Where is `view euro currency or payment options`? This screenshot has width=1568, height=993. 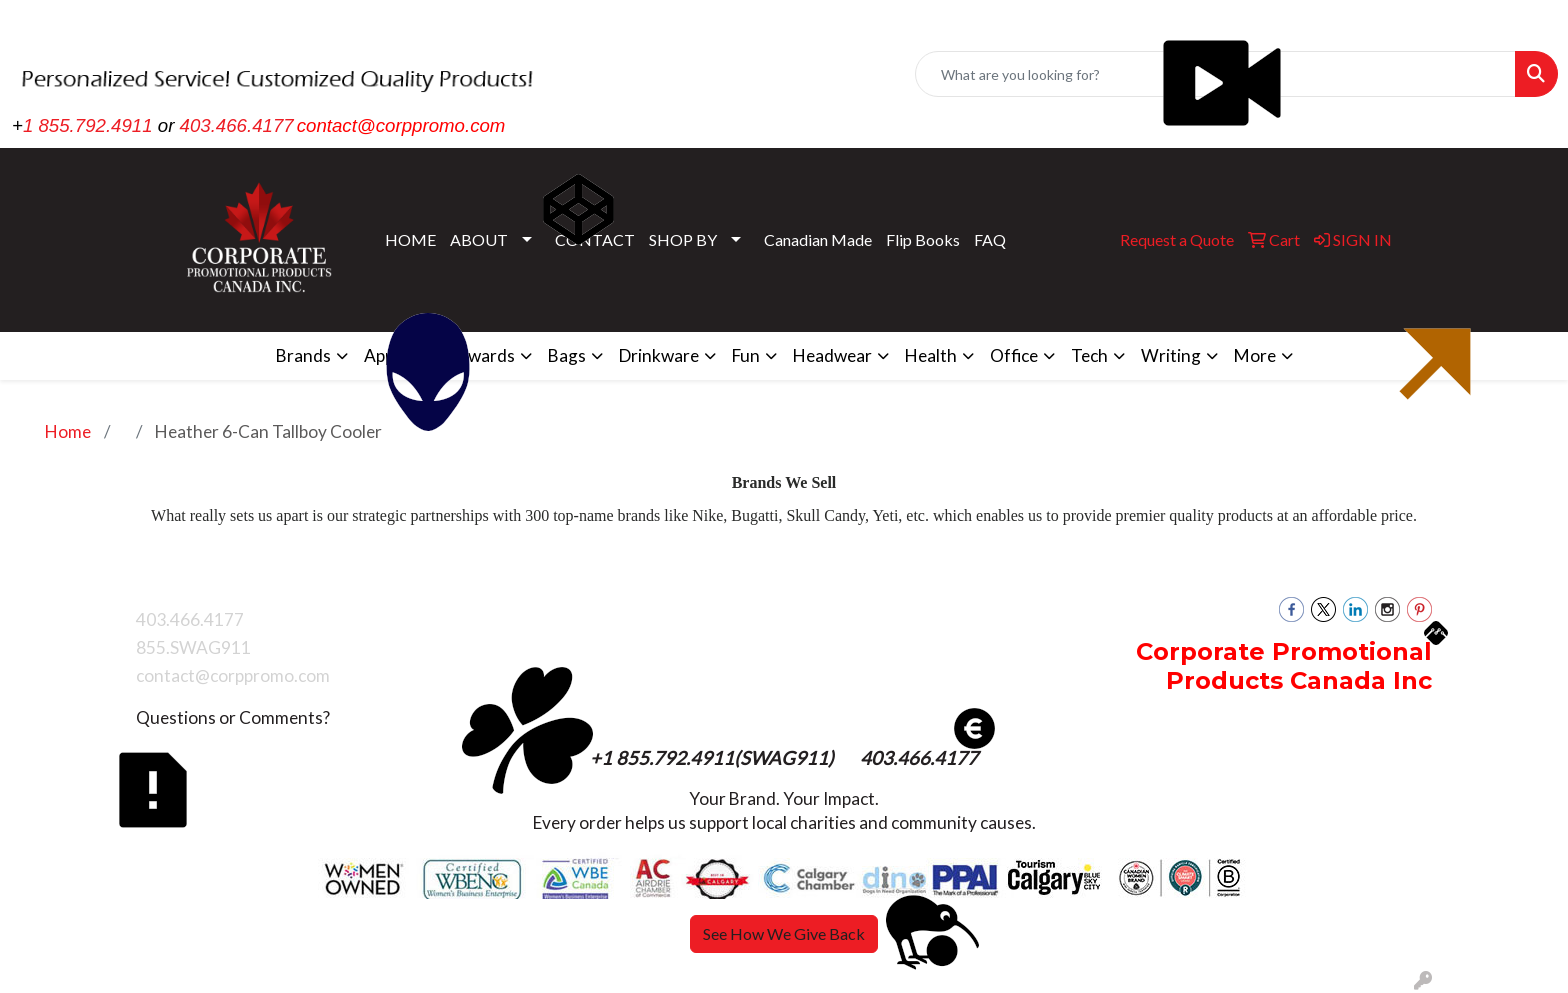
view euro currency or payment options is located at coordinates (974, 728).